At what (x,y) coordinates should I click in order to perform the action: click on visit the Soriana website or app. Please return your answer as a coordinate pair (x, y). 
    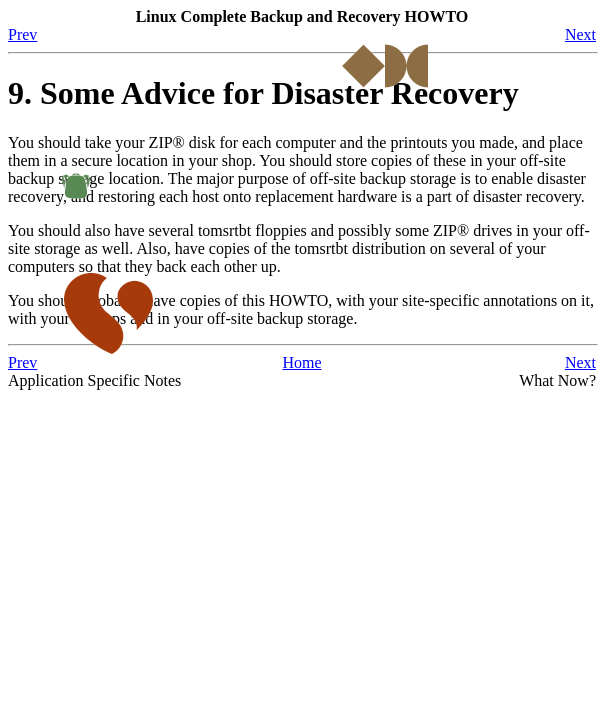
    Looking at the image, I should click on (108, 313).